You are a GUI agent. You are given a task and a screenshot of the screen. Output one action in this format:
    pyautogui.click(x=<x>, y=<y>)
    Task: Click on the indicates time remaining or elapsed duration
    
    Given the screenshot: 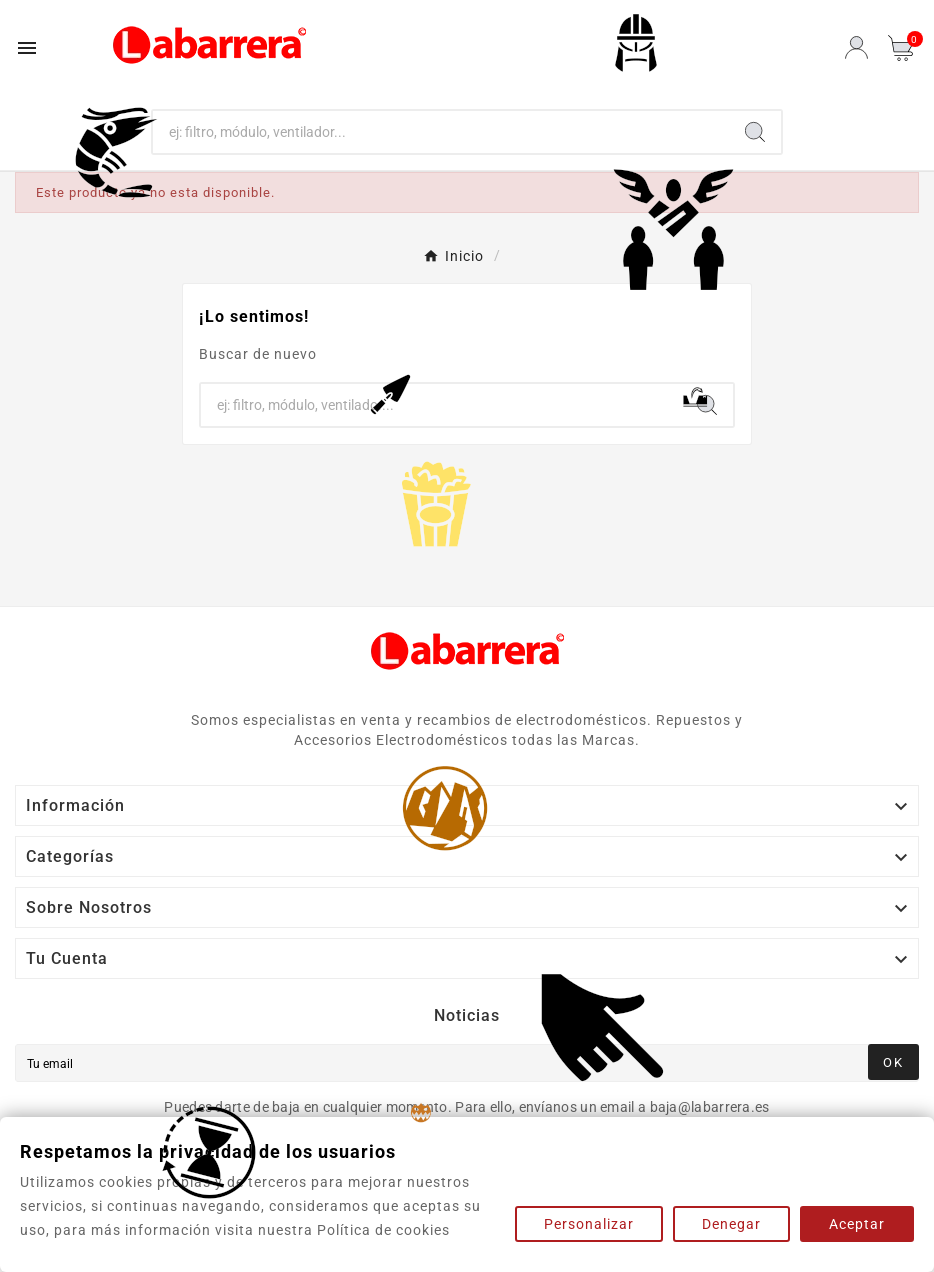 What is the action you would take?
    pyautogui.click(x=209, y=1152)
    